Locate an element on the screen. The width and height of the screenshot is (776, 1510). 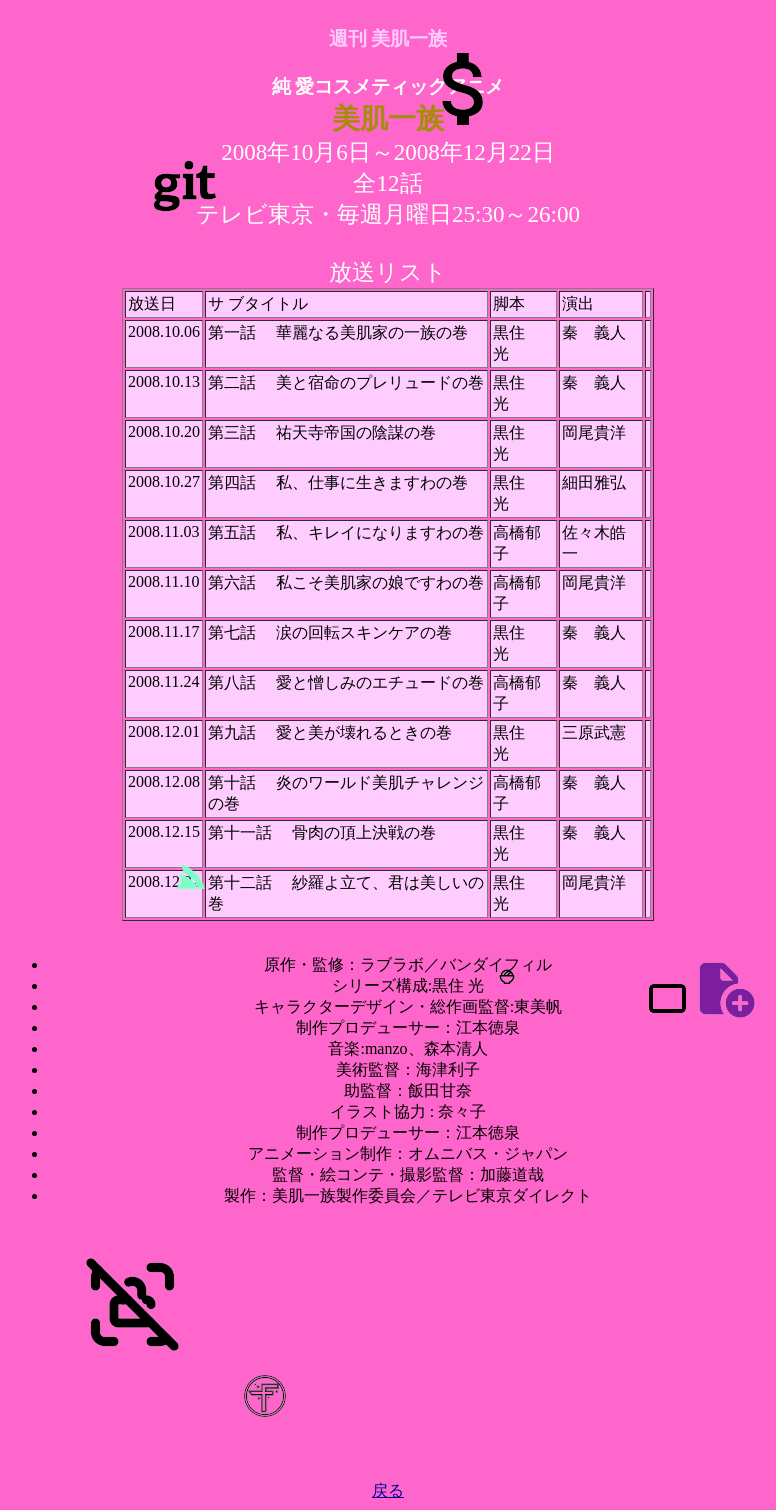
access control disabled is located at coordinates (132, 1304).